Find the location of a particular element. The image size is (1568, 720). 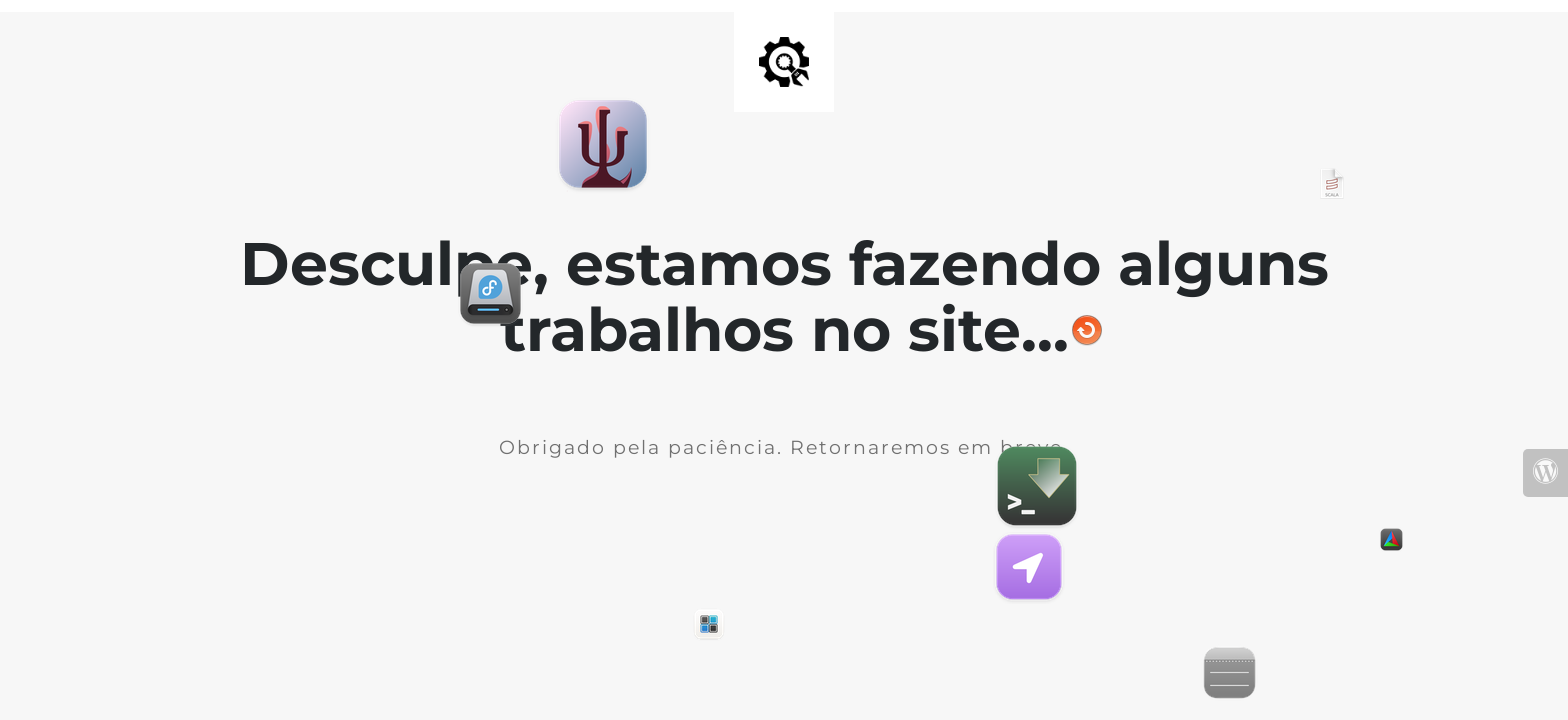

open the lightsoff puzzle game is located at coordinates (709, 624).